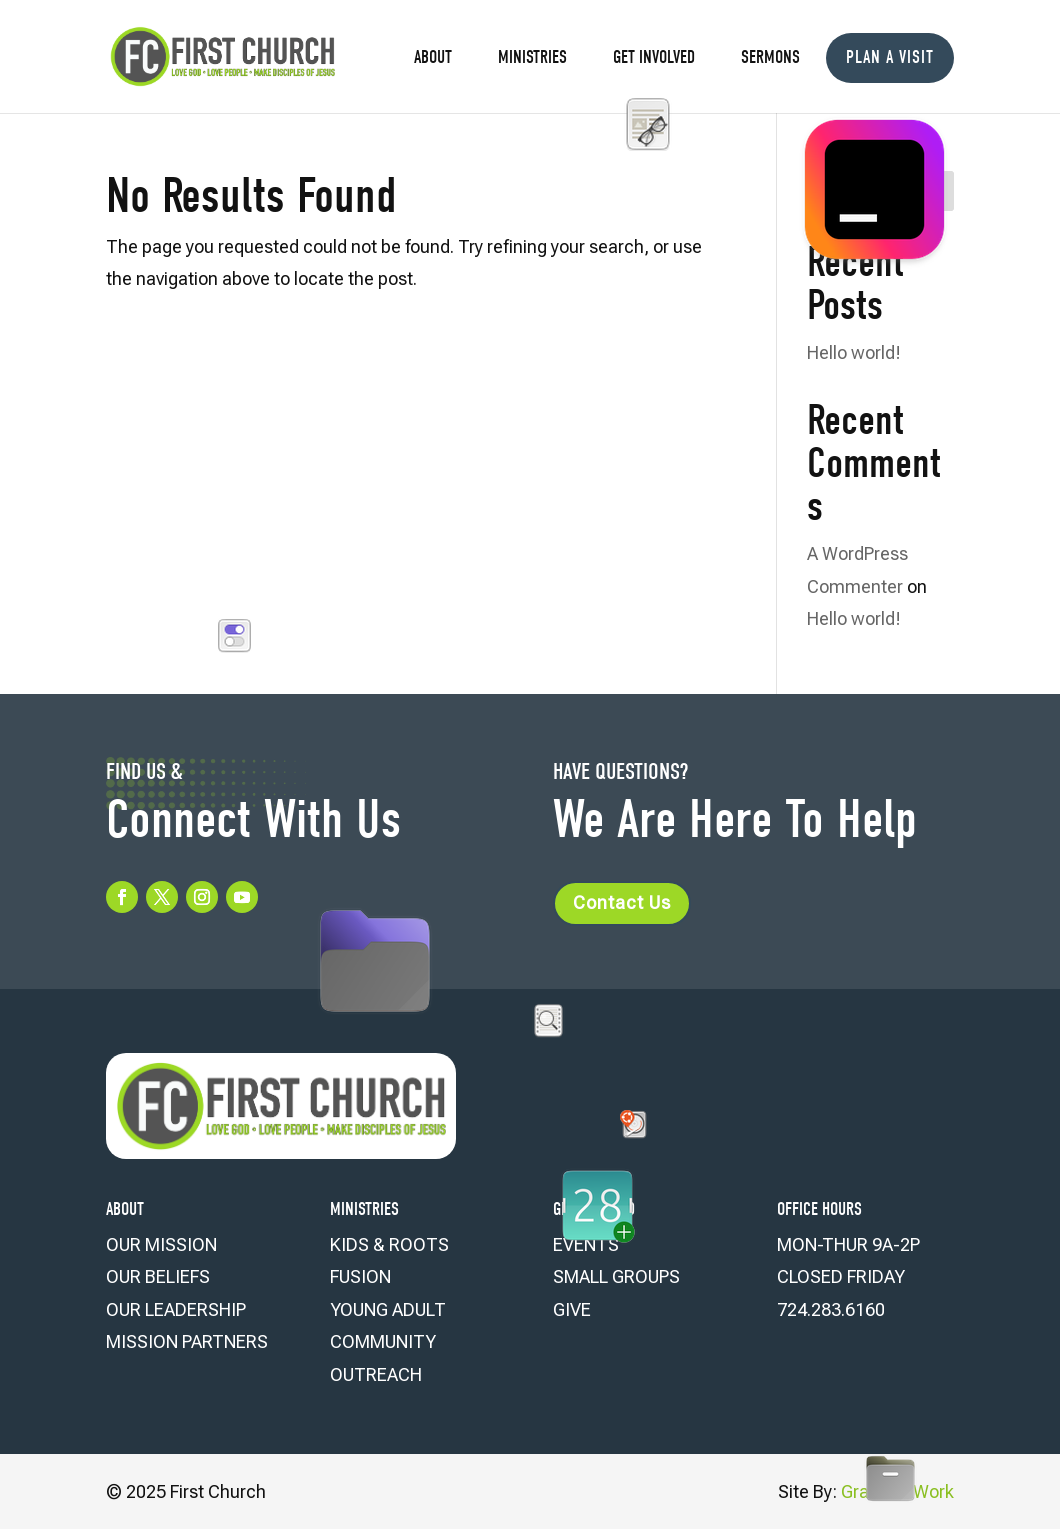 This screenshot has width=1060, height=1529. What do you see at coordinates (648, 124) in the screenshot?
I see `open office productivity applications` at bounding box center [648, 124].